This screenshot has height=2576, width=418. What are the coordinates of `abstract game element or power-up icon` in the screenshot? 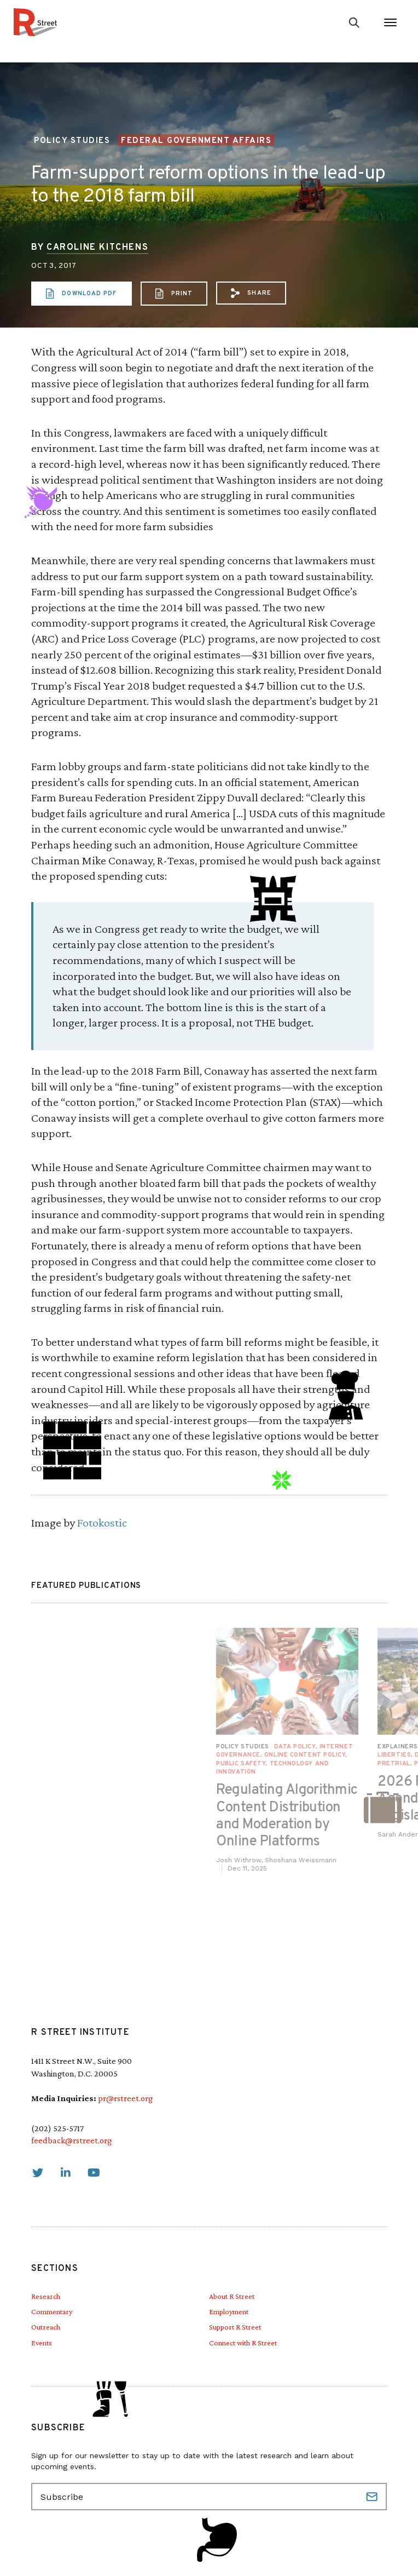 It's located at (273, 899).